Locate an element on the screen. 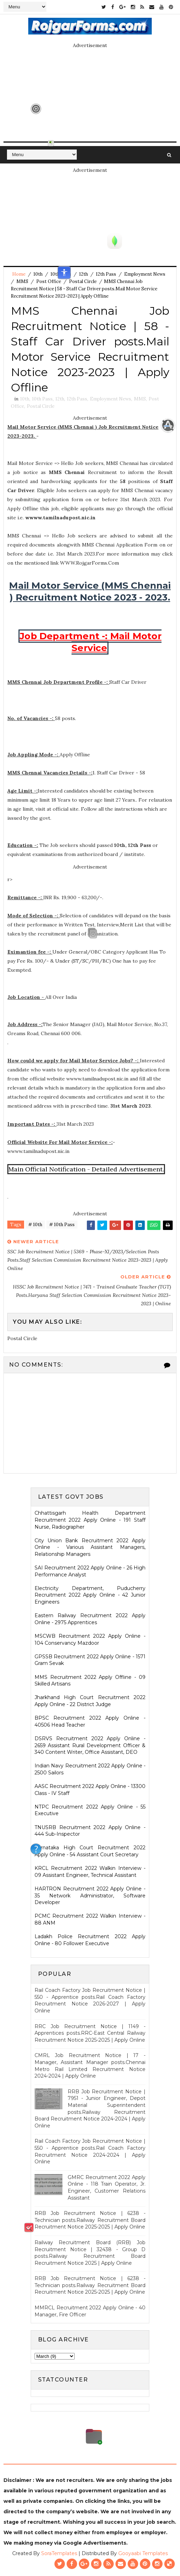  open help documentation is located at coordinates (36, 1849).